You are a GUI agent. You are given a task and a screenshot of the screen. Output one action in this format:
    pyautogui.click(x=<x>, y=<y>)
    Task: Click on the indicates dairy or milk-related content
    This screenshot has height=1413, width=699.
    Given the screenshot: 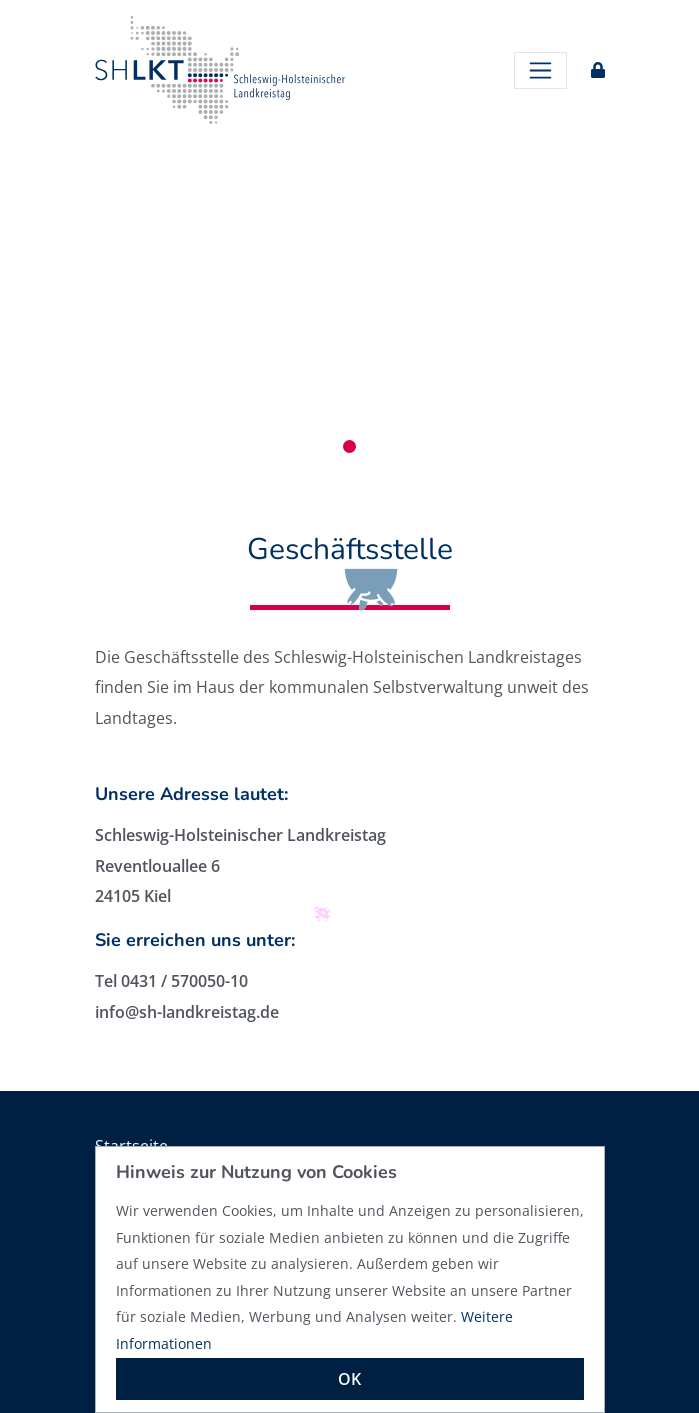 What is the action you would take?
    pyautogui.click(x=371, y=595)
    